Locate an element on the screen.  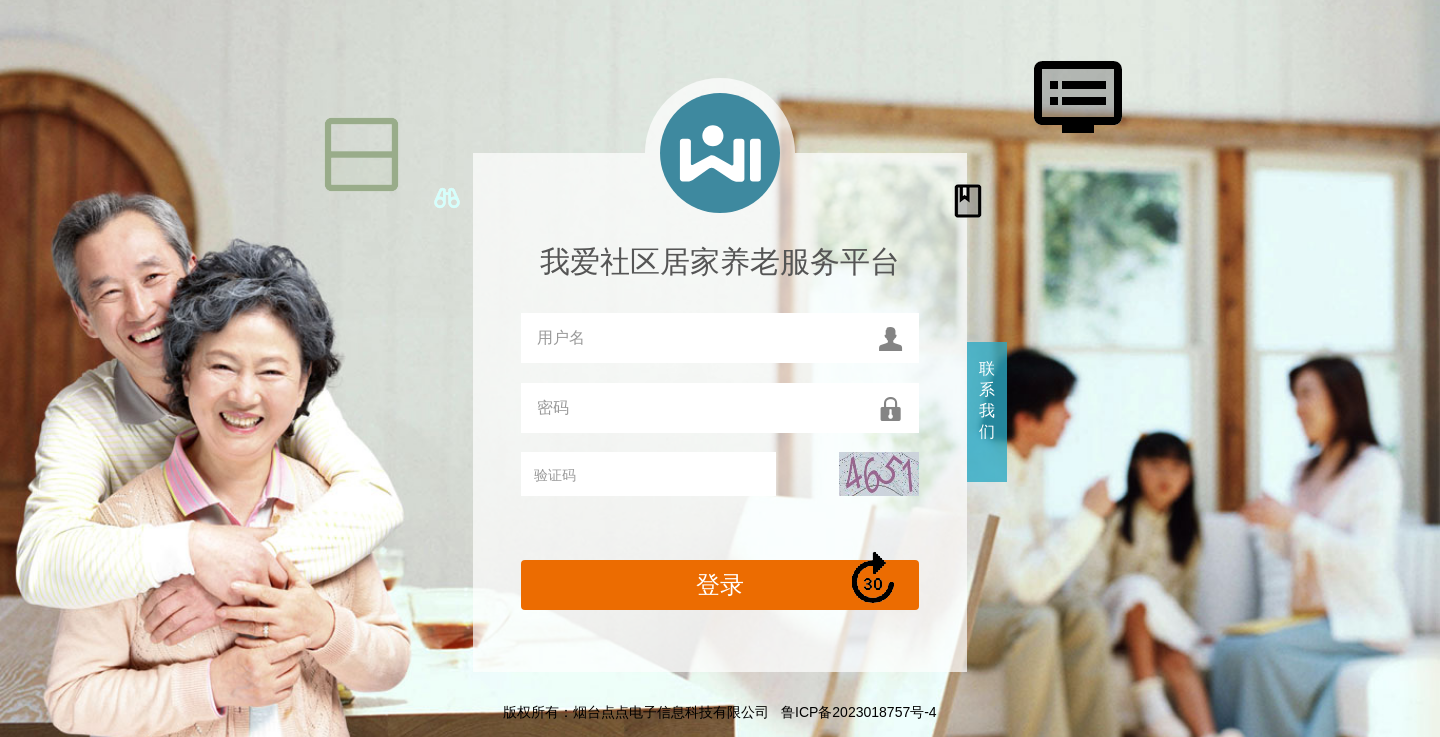
search or explore content is located at coordinates (447, 198).